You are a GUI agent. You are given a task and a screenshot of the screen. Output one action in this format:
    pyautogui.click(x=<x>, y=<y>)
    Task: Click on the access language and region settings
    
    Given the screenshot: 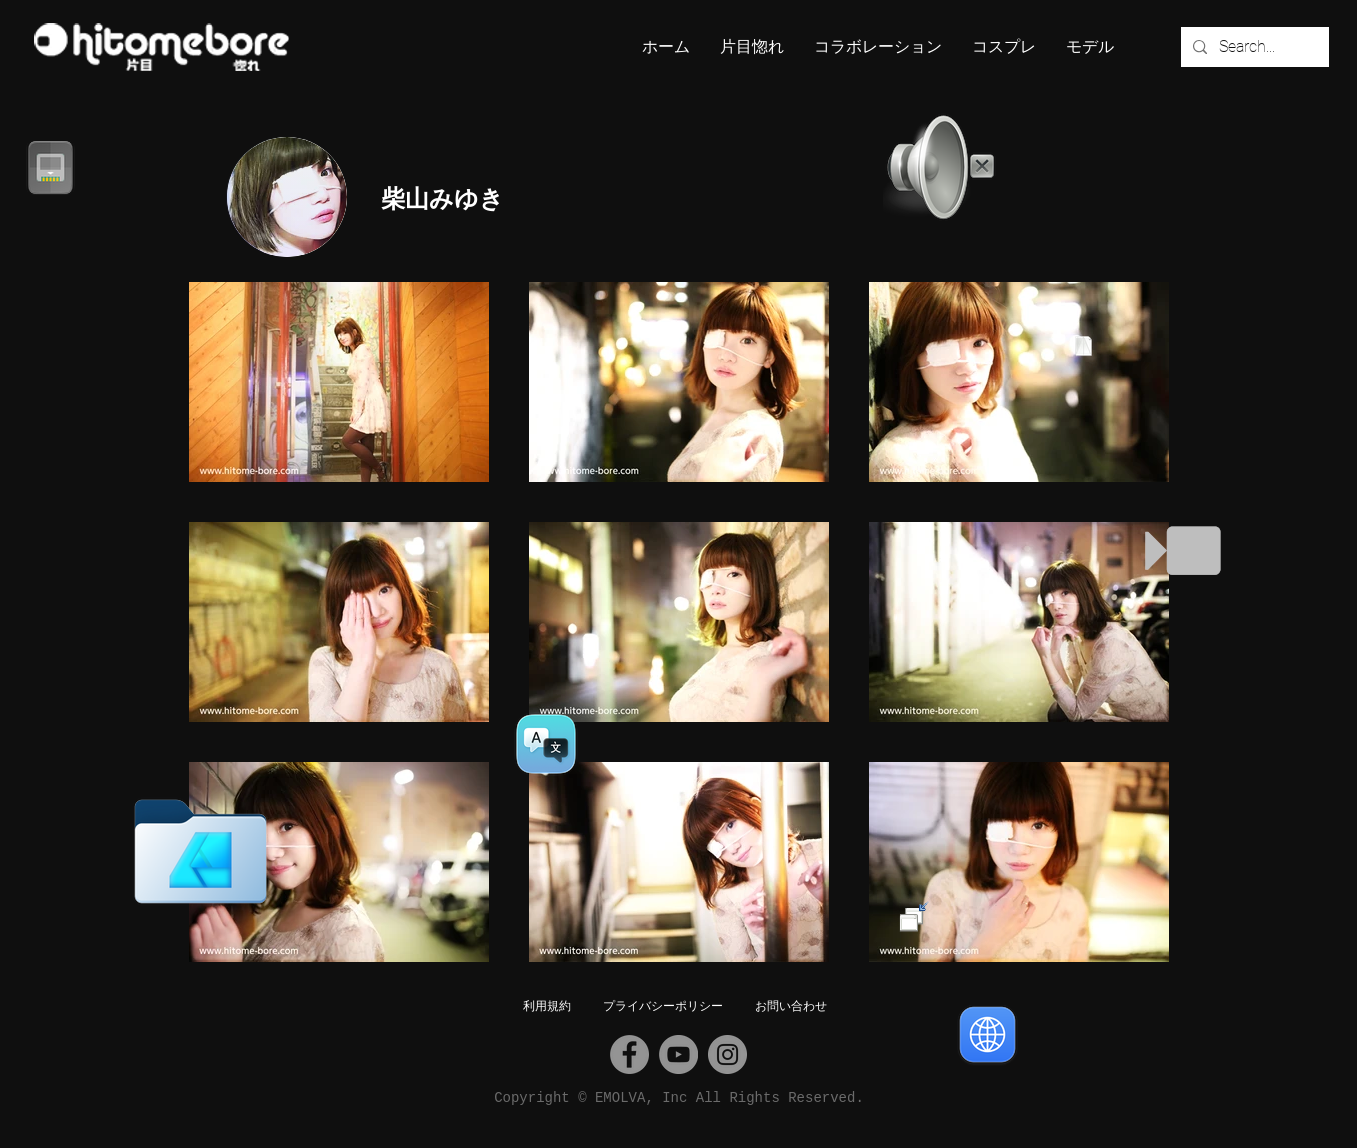 What is the action you would take?
    pyautogui.click(x=987, y=1035)
    